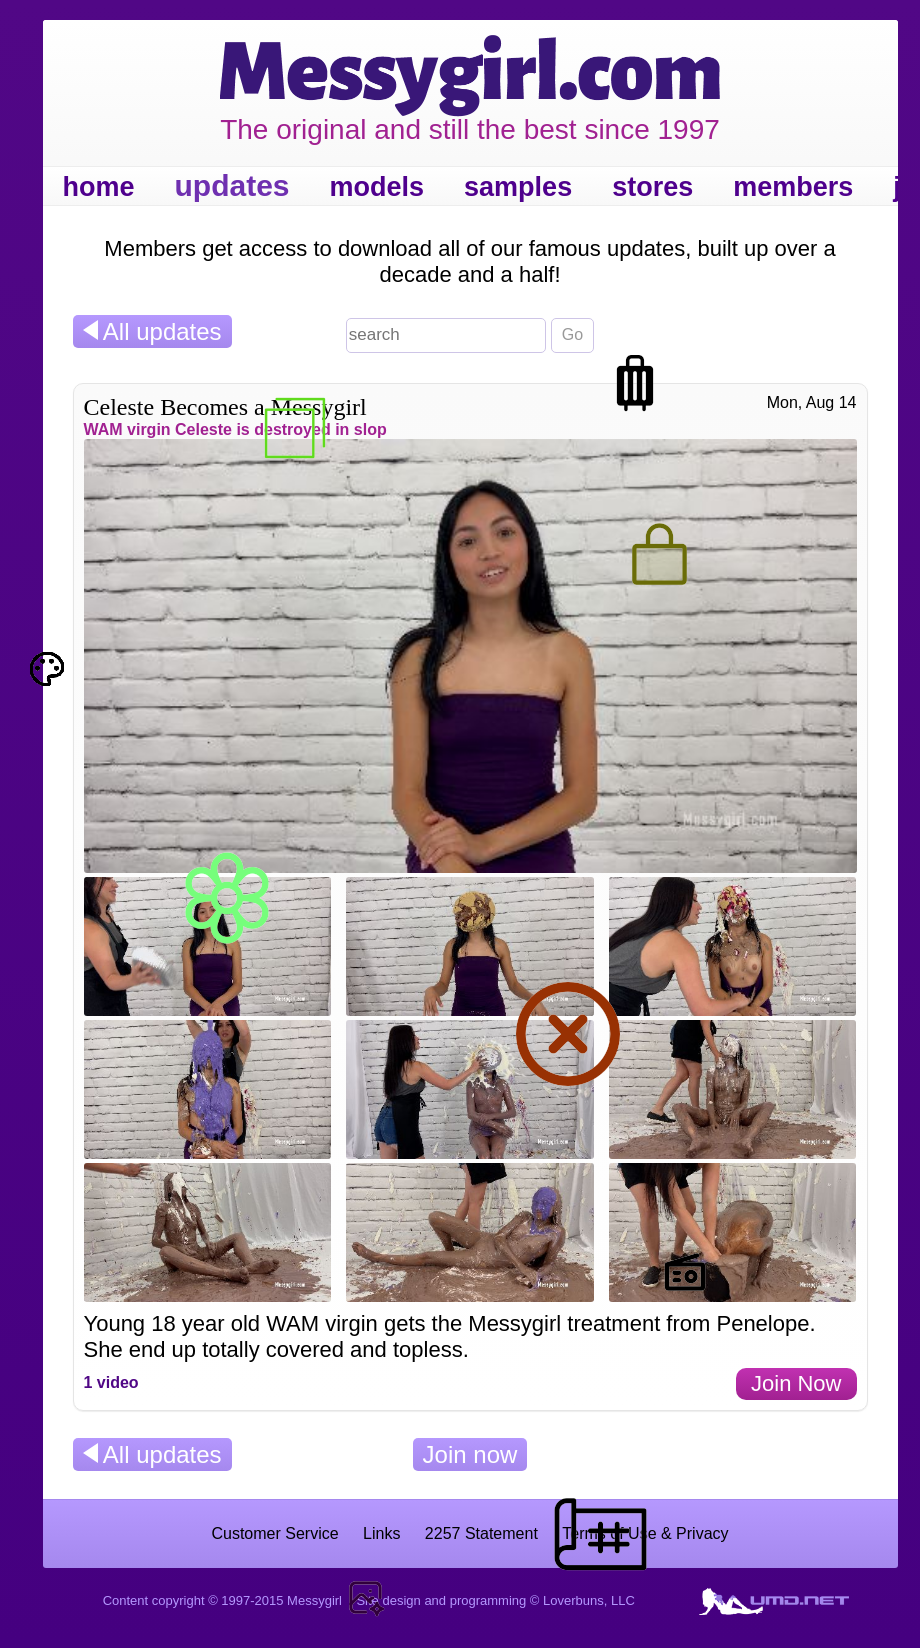  Describe the element at coordinates (635, 384) in the screenshot. I see `access travel or trip planning features` at that location.